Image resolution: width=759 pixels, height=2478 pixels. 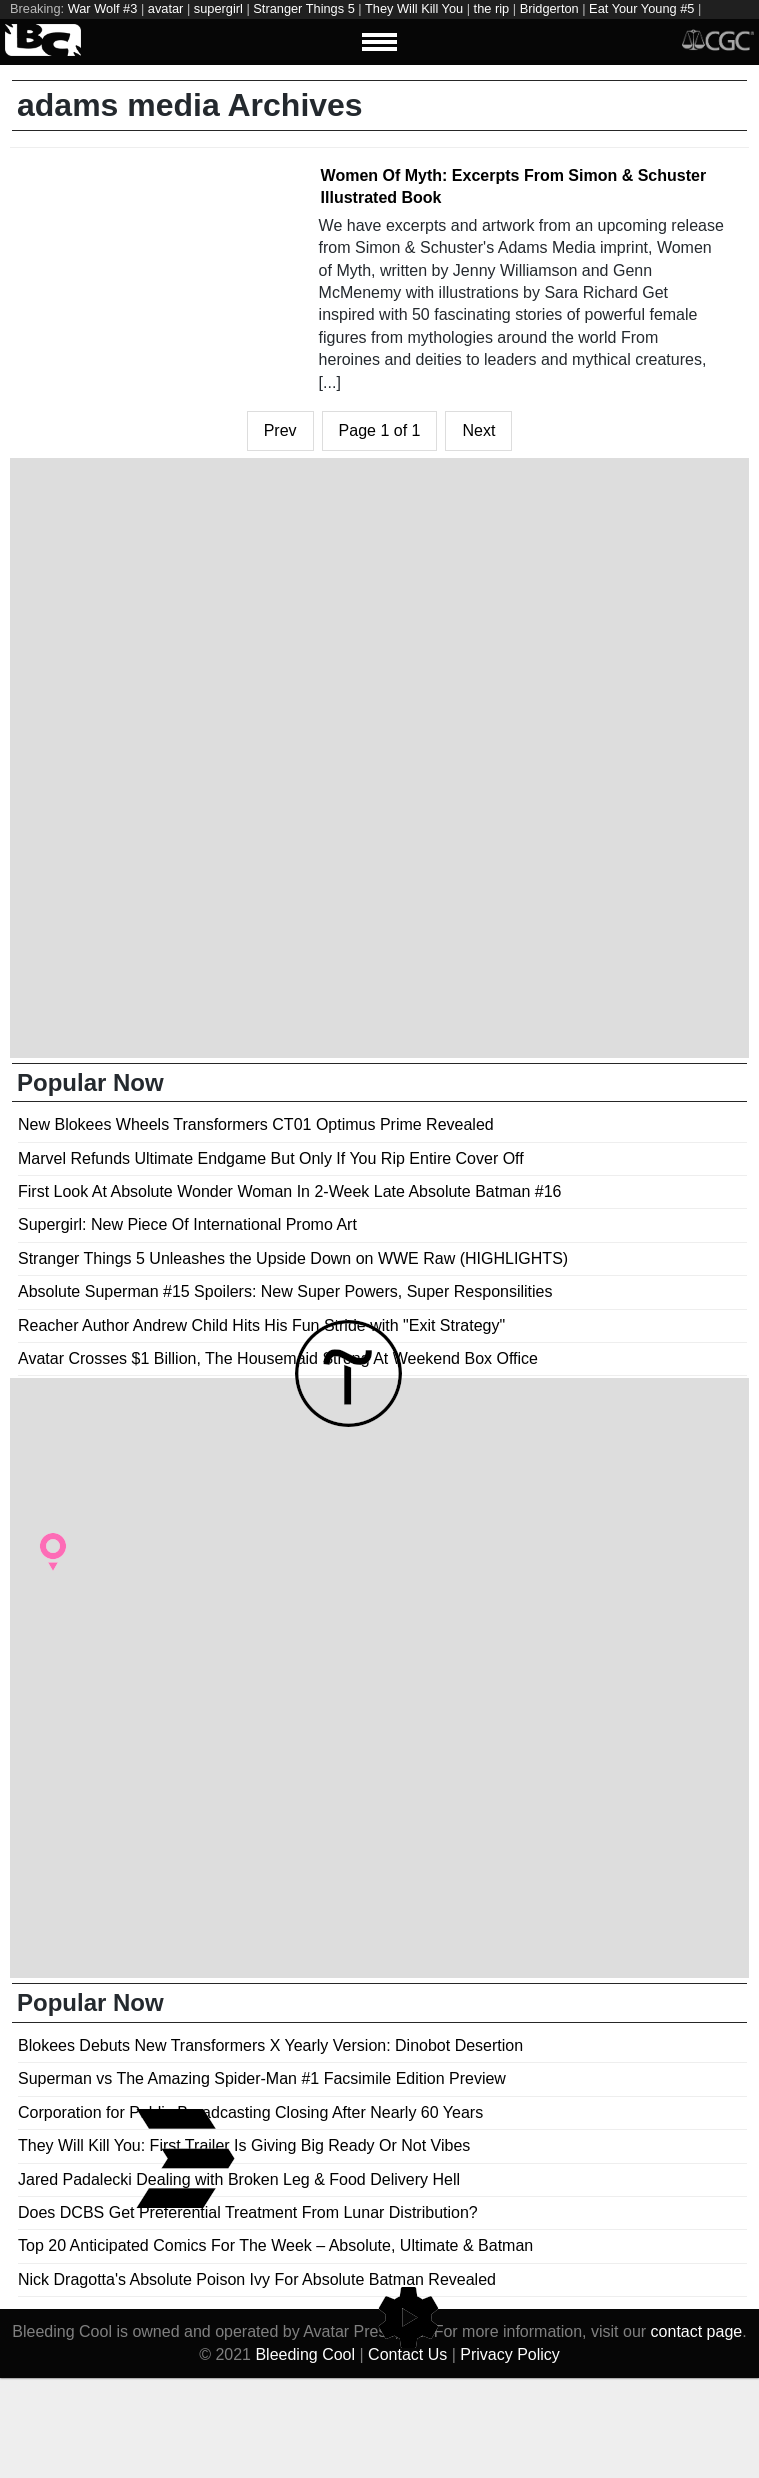 I want to click on open YouTube Studio app, so click(x=408, y=2317).